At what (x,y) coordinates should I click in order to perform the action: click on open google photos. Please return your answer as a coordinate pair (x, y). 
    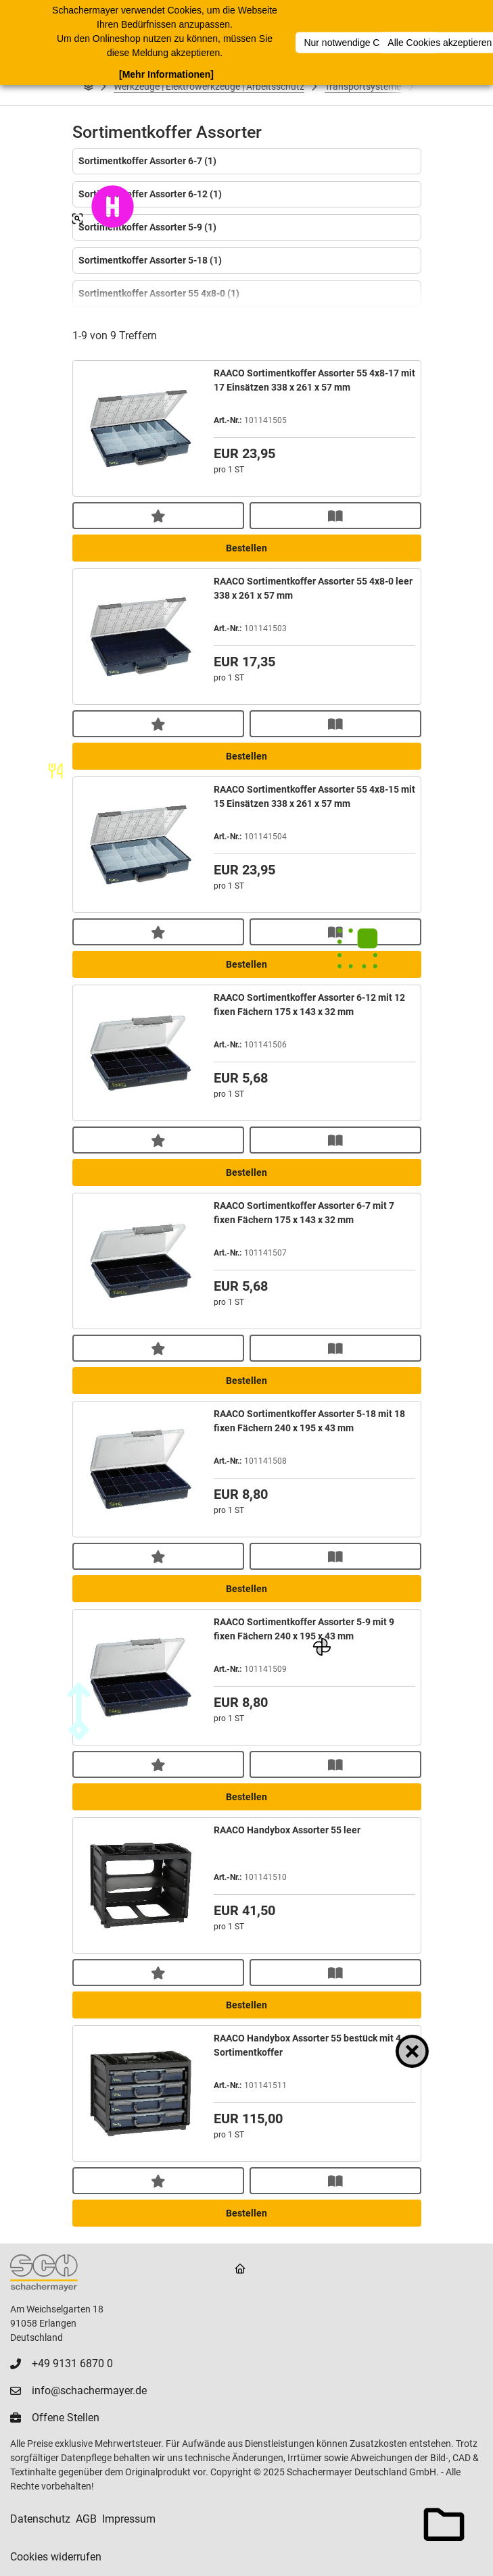
    Looking at the image, I should click on (322, 1647).